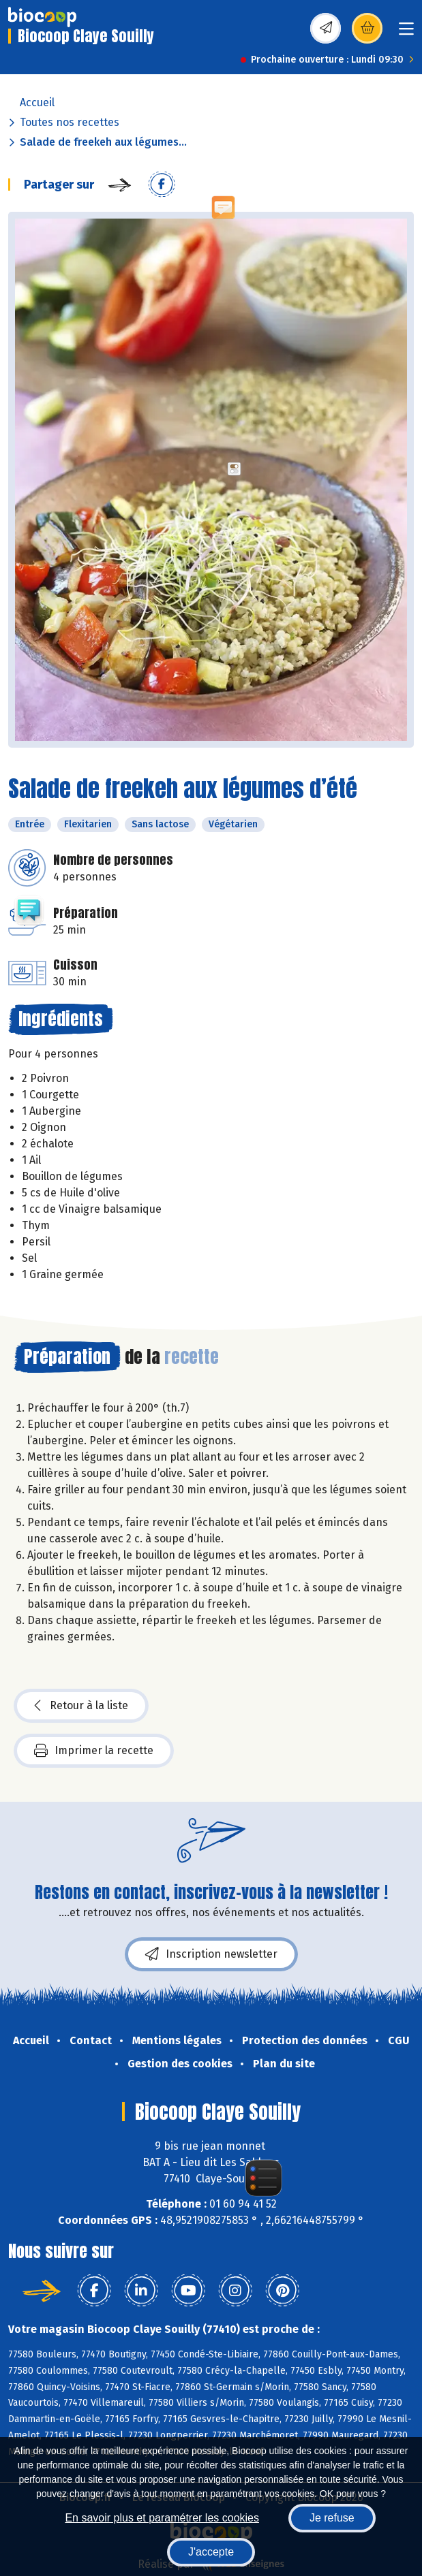 Image resolution: width=422 pixels, height=2576 pixels. I want to click on open neochat messaging app, so click(29, 910).